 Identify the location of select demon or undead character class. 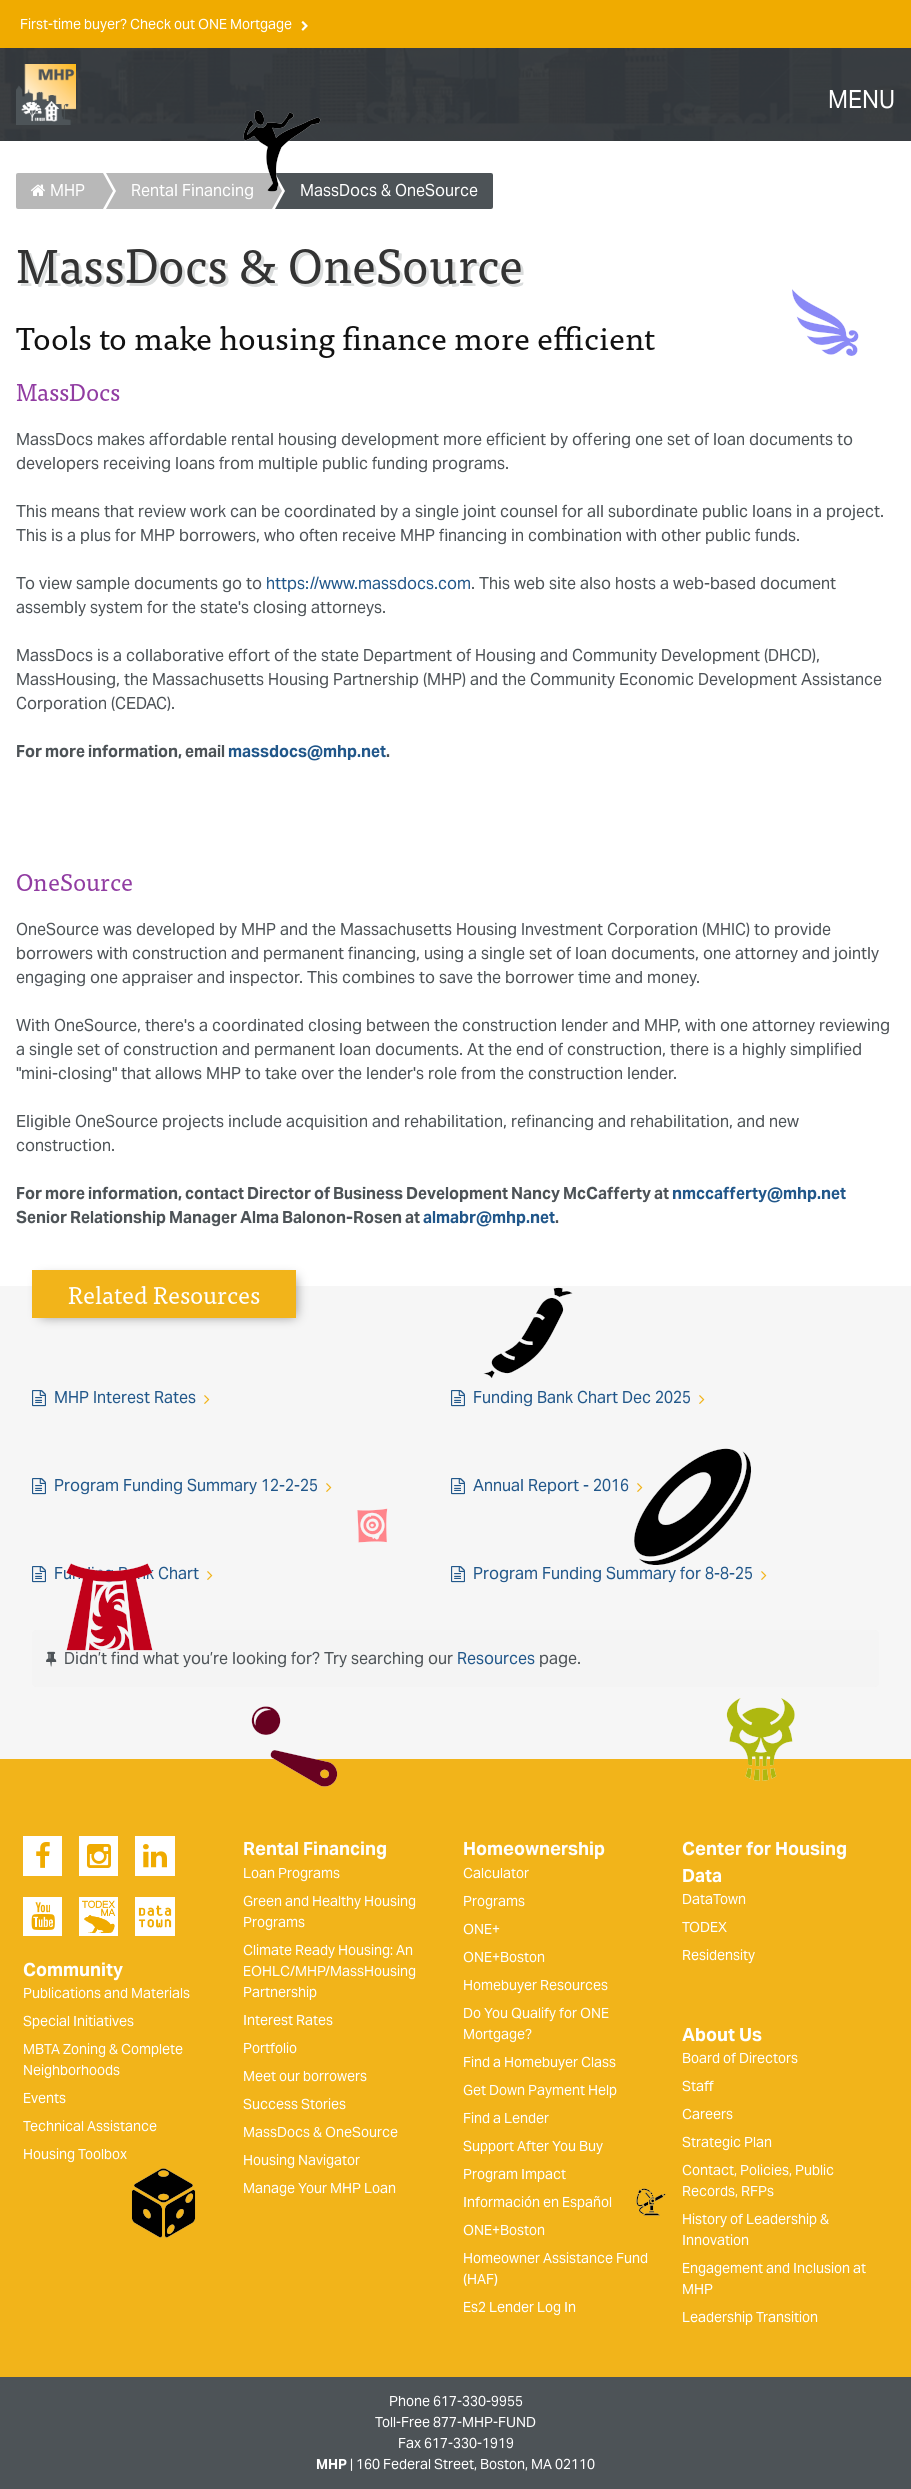
(760, 1739).